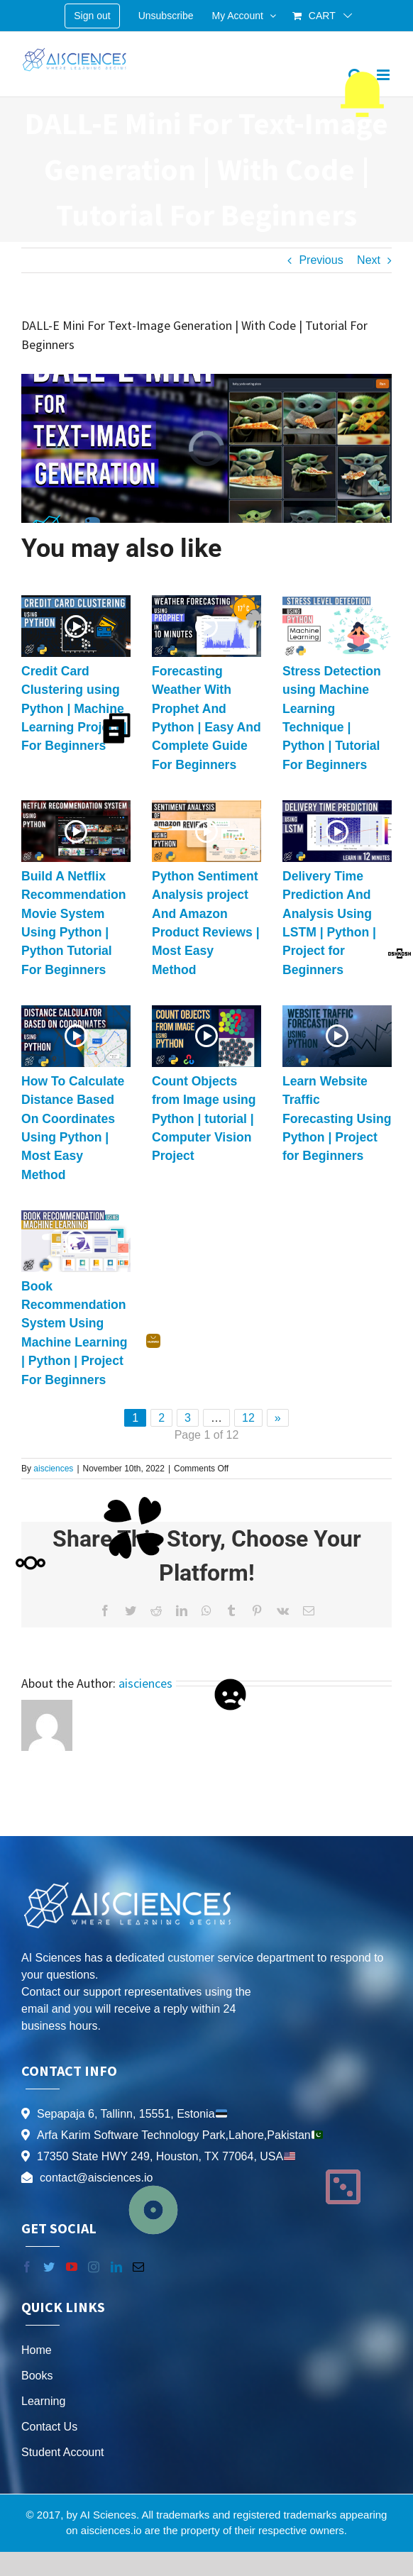 Image resolution: width=413 pixels, height=2576 pixels. I want to click on copy file to clipboard, so click(116, 728).